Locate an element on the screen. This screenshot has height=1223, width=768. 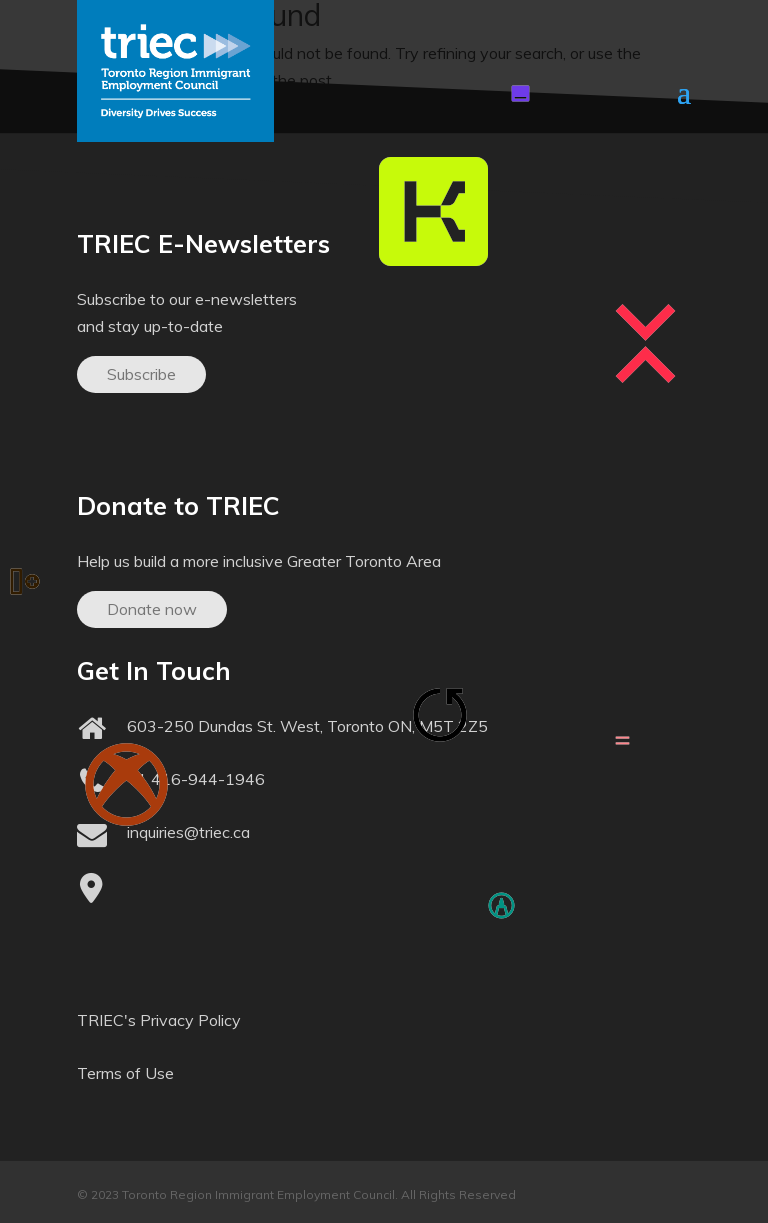
visit kongregate gaming platform is located at coordinates (433, 211).